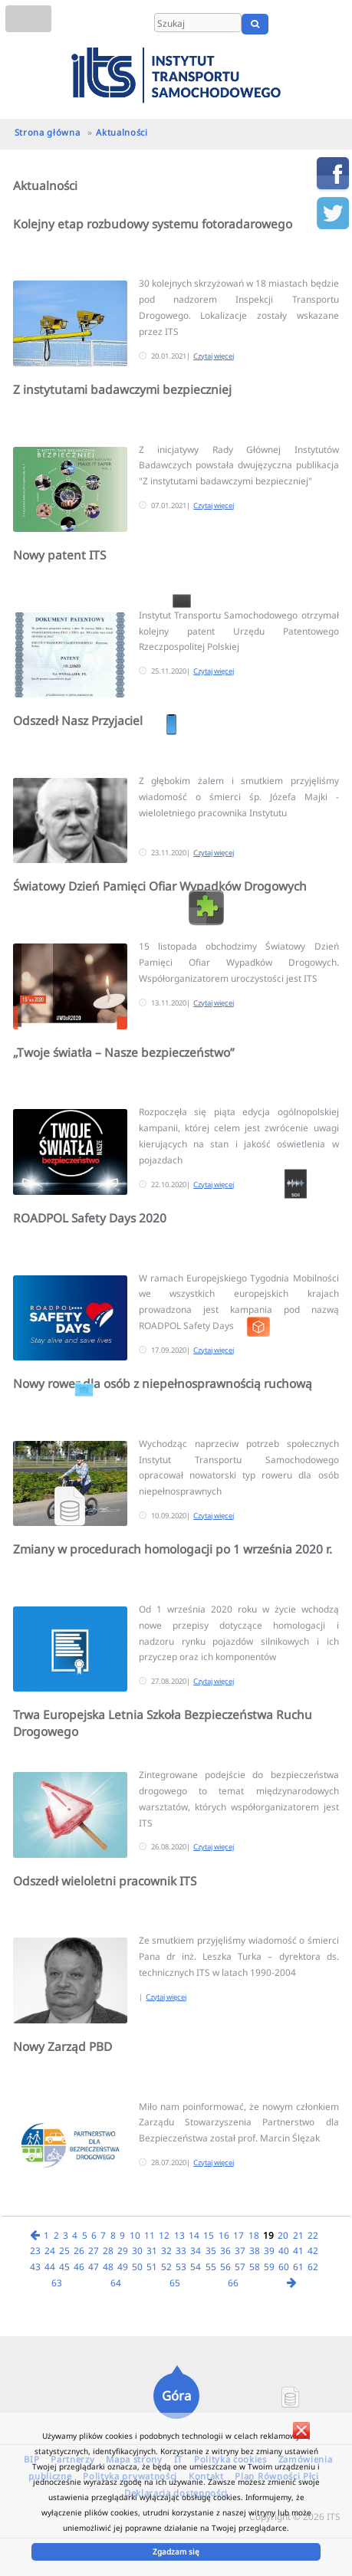  I want to click on open your pictures folder, so click(84, 1389).